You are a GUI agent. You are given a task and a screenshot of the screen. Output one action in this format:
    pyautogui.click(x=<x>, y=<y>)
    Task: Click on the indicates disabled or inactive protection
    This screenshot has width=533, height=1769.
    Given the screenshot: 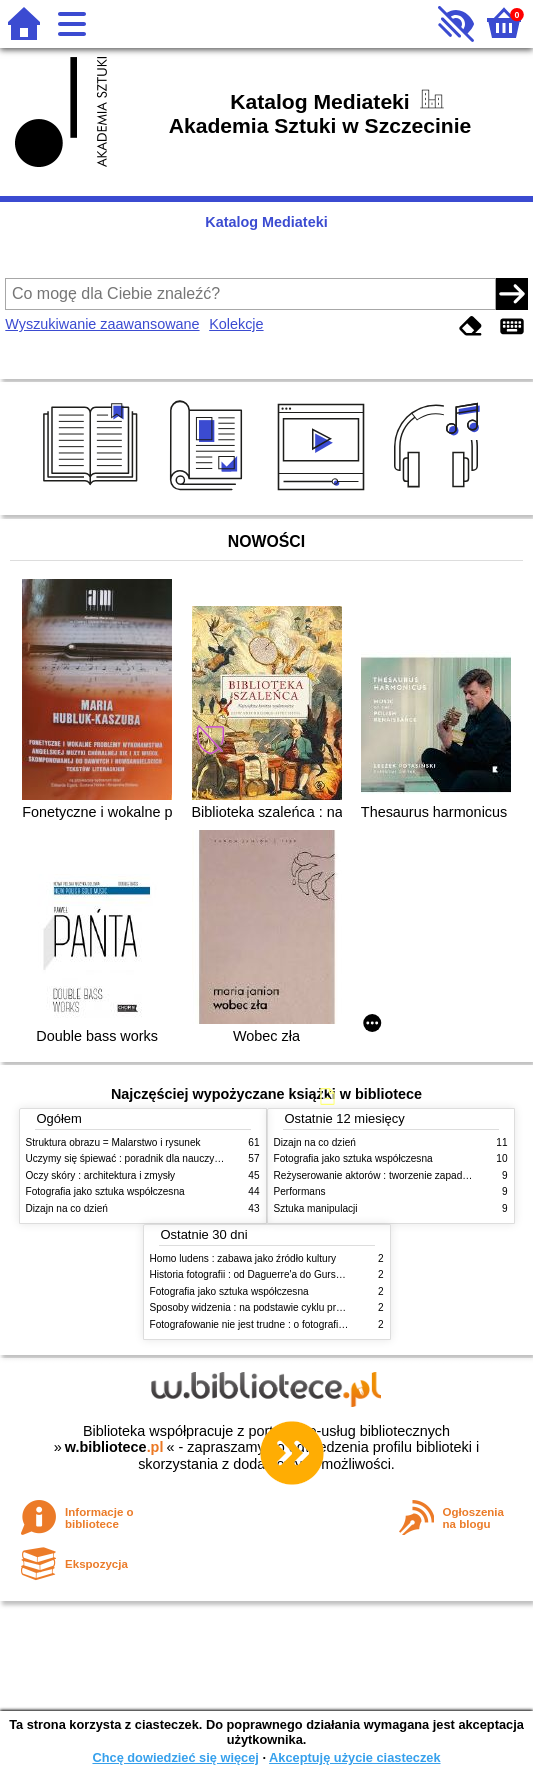 What is the action you would take?
    pyautogui.click(x=210, y=738)
    